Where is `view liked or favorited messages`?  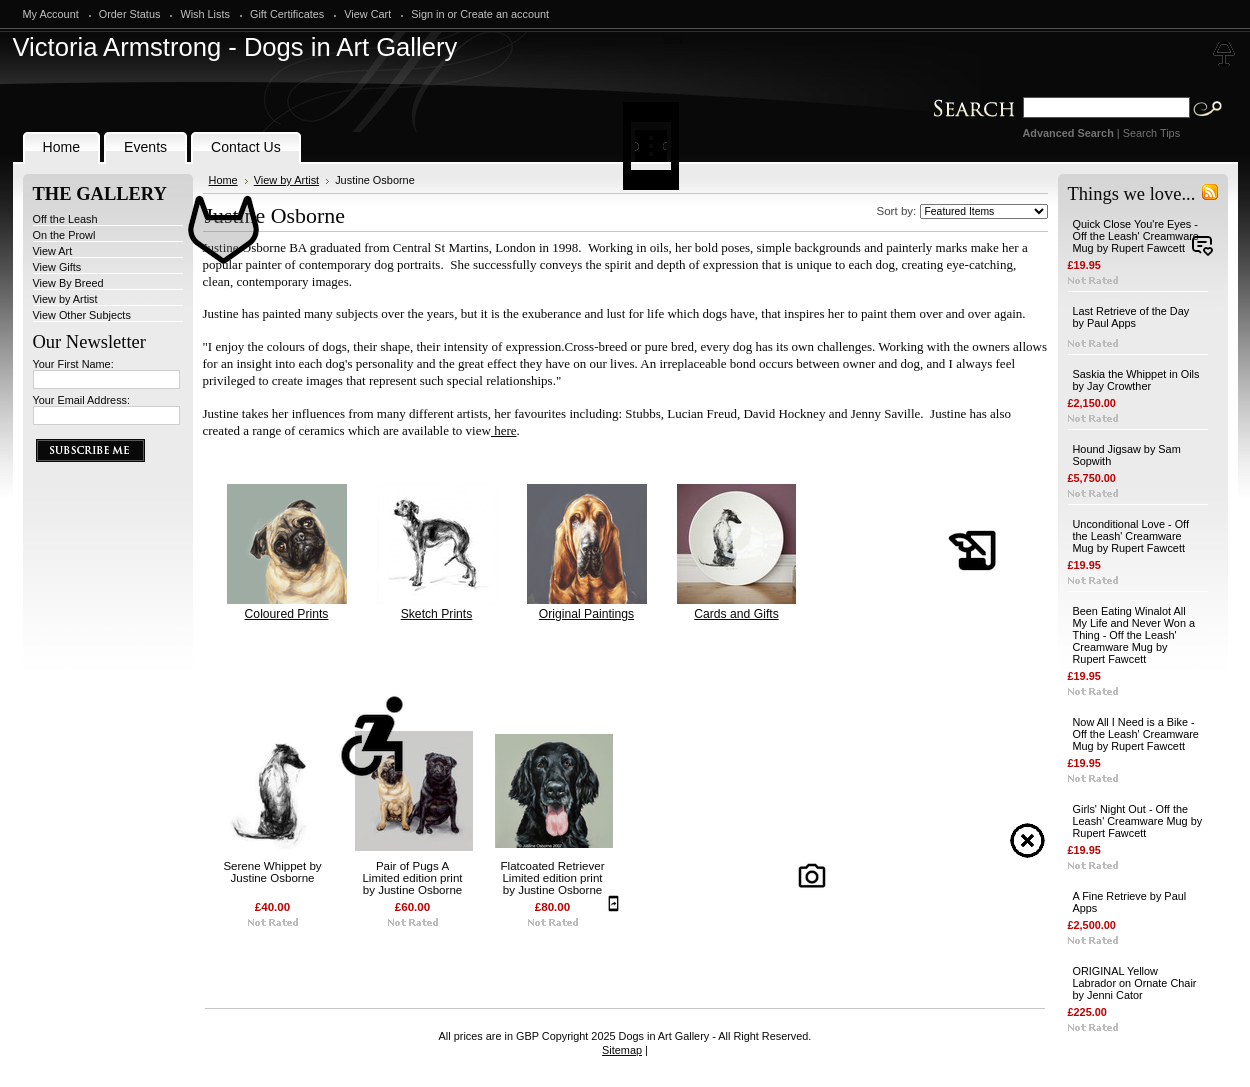 view liked or favorited messages is located at coordinates (1202, 245).